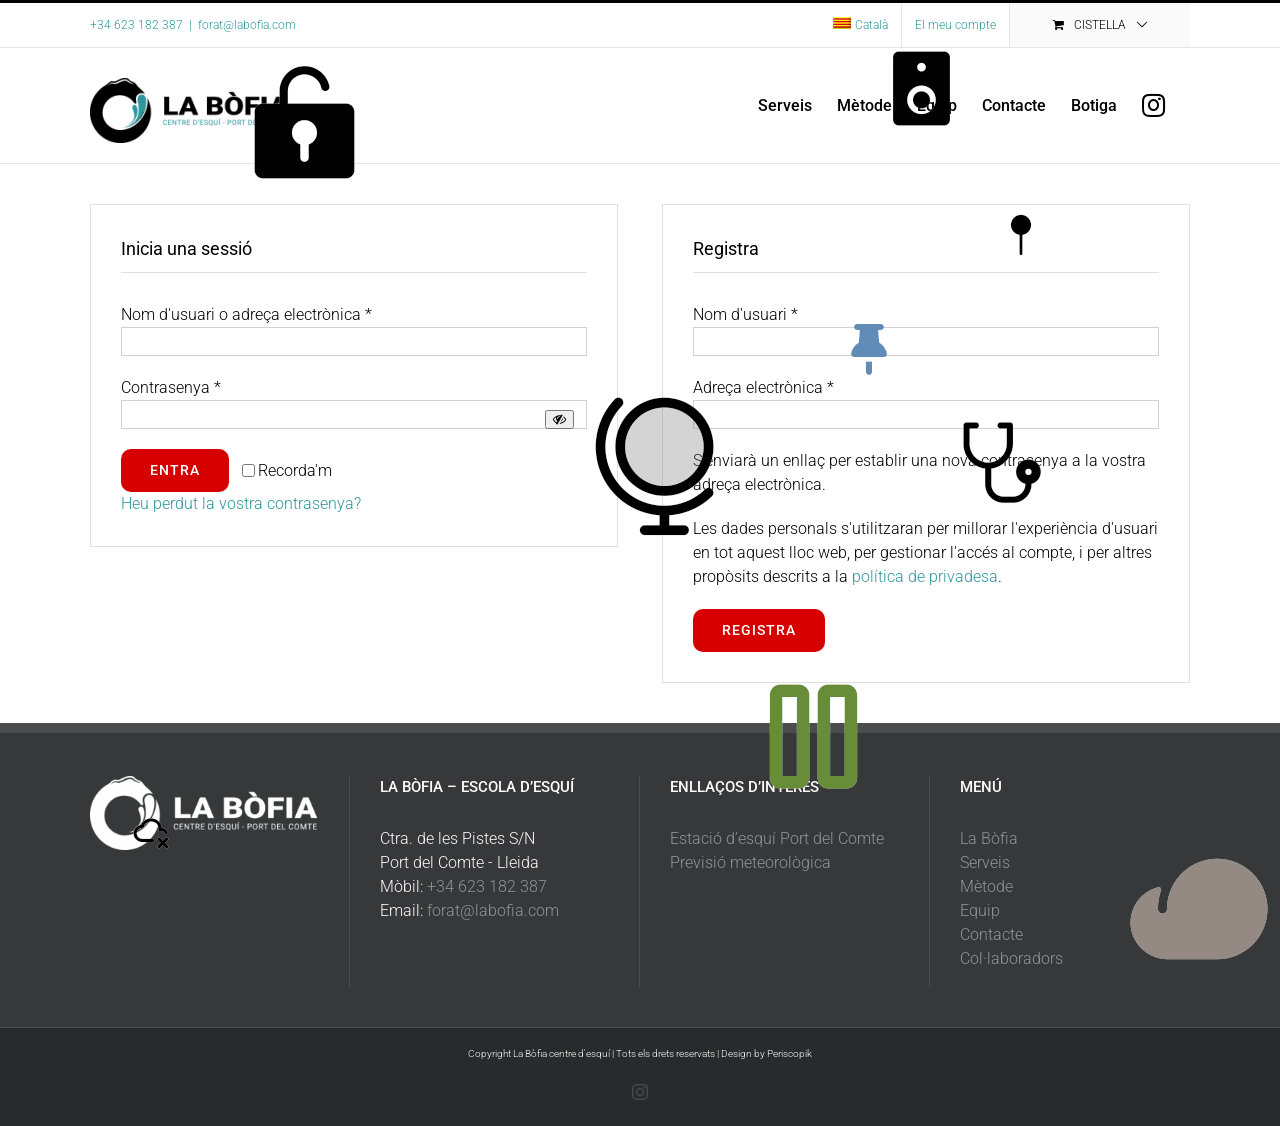 The height and width of the screenshot is (1126, 1280). What do you see at coordinates (869, 348) in the screenshot?
I see `pin an item to keep it visible` at bounding box center [869, 348].